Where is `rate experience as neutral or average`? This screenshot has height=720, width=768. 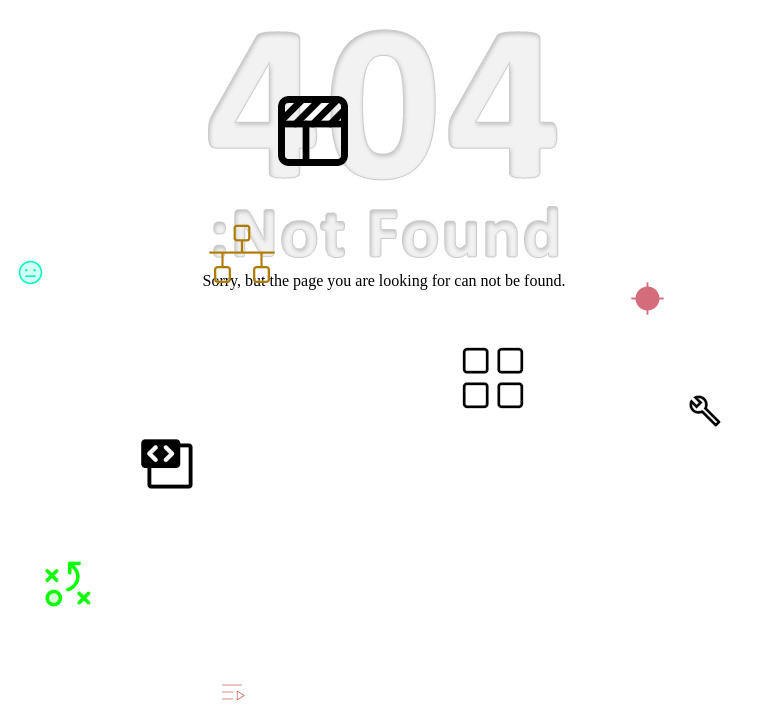
rate experience as neutral or average is located at coordinates (30, 272).